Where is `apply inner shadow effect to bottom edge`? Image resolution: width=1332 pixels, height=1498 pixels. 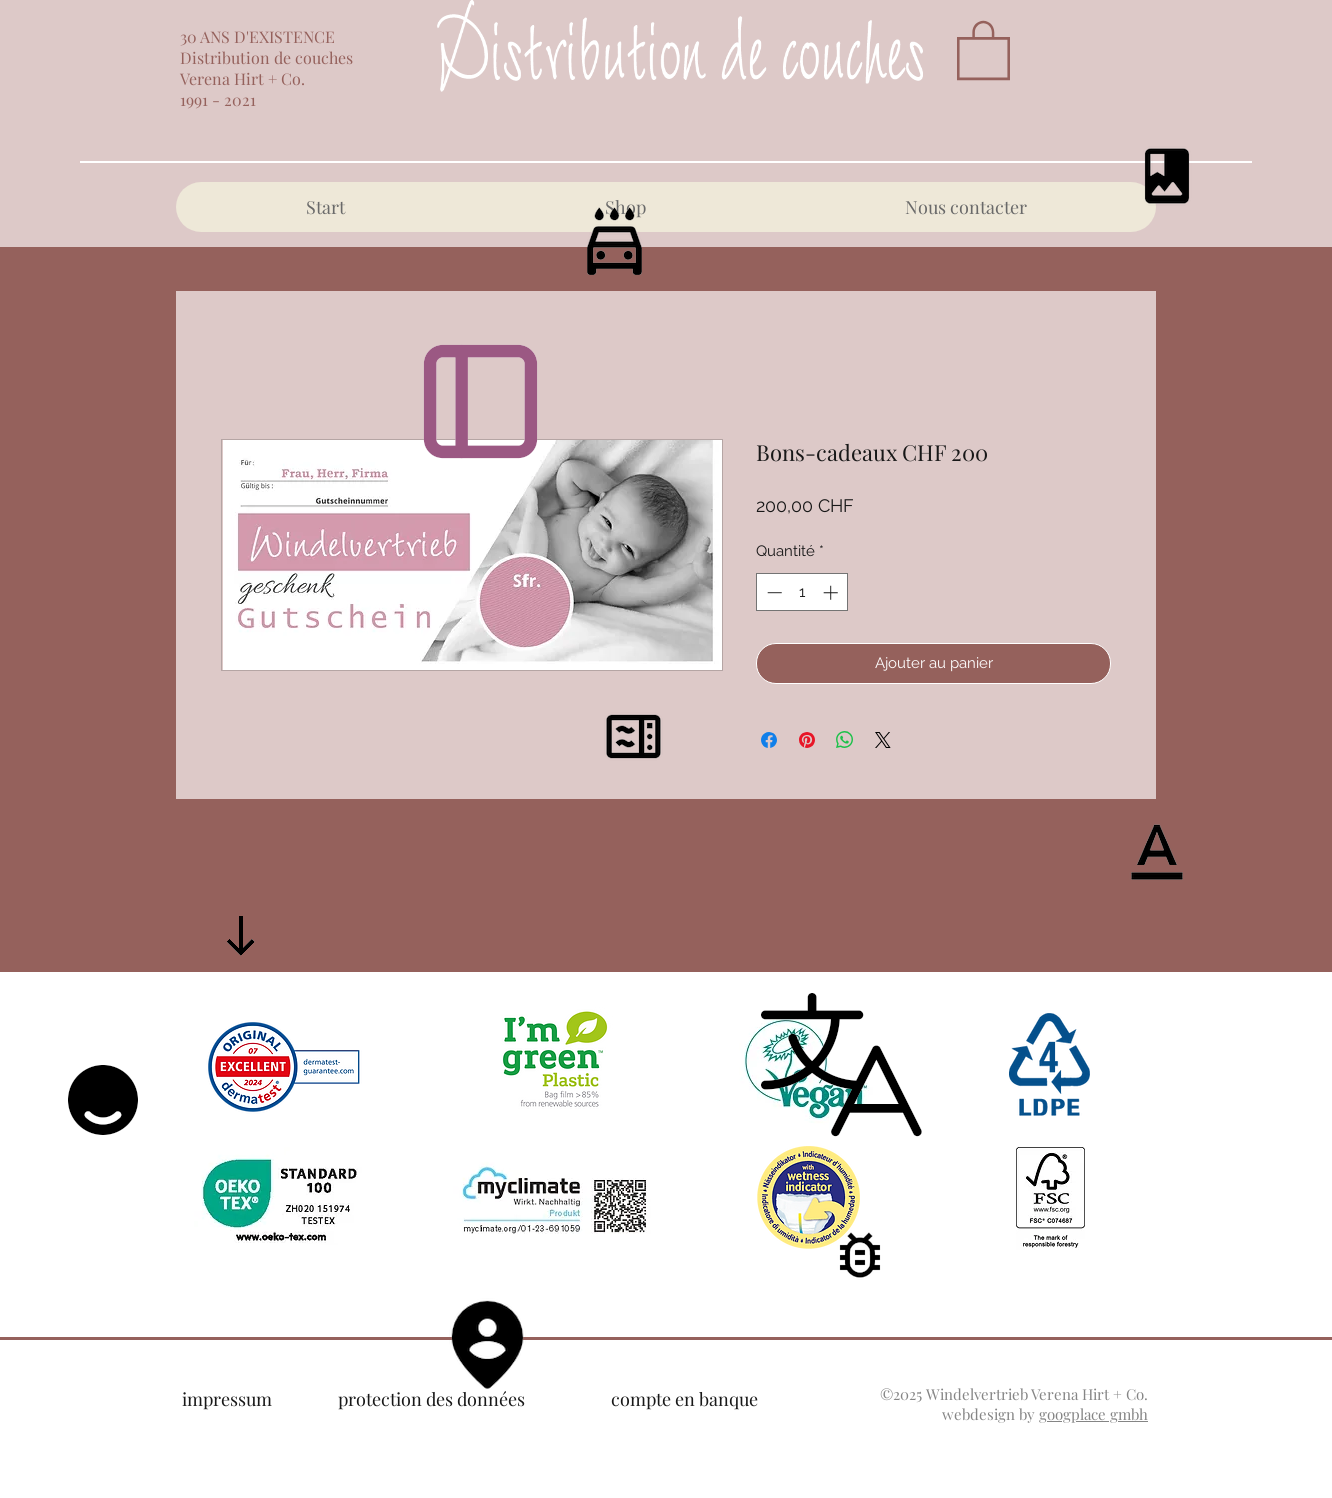
apply inner shadow effect to bottom edge is located at coordinates (103, 1100).